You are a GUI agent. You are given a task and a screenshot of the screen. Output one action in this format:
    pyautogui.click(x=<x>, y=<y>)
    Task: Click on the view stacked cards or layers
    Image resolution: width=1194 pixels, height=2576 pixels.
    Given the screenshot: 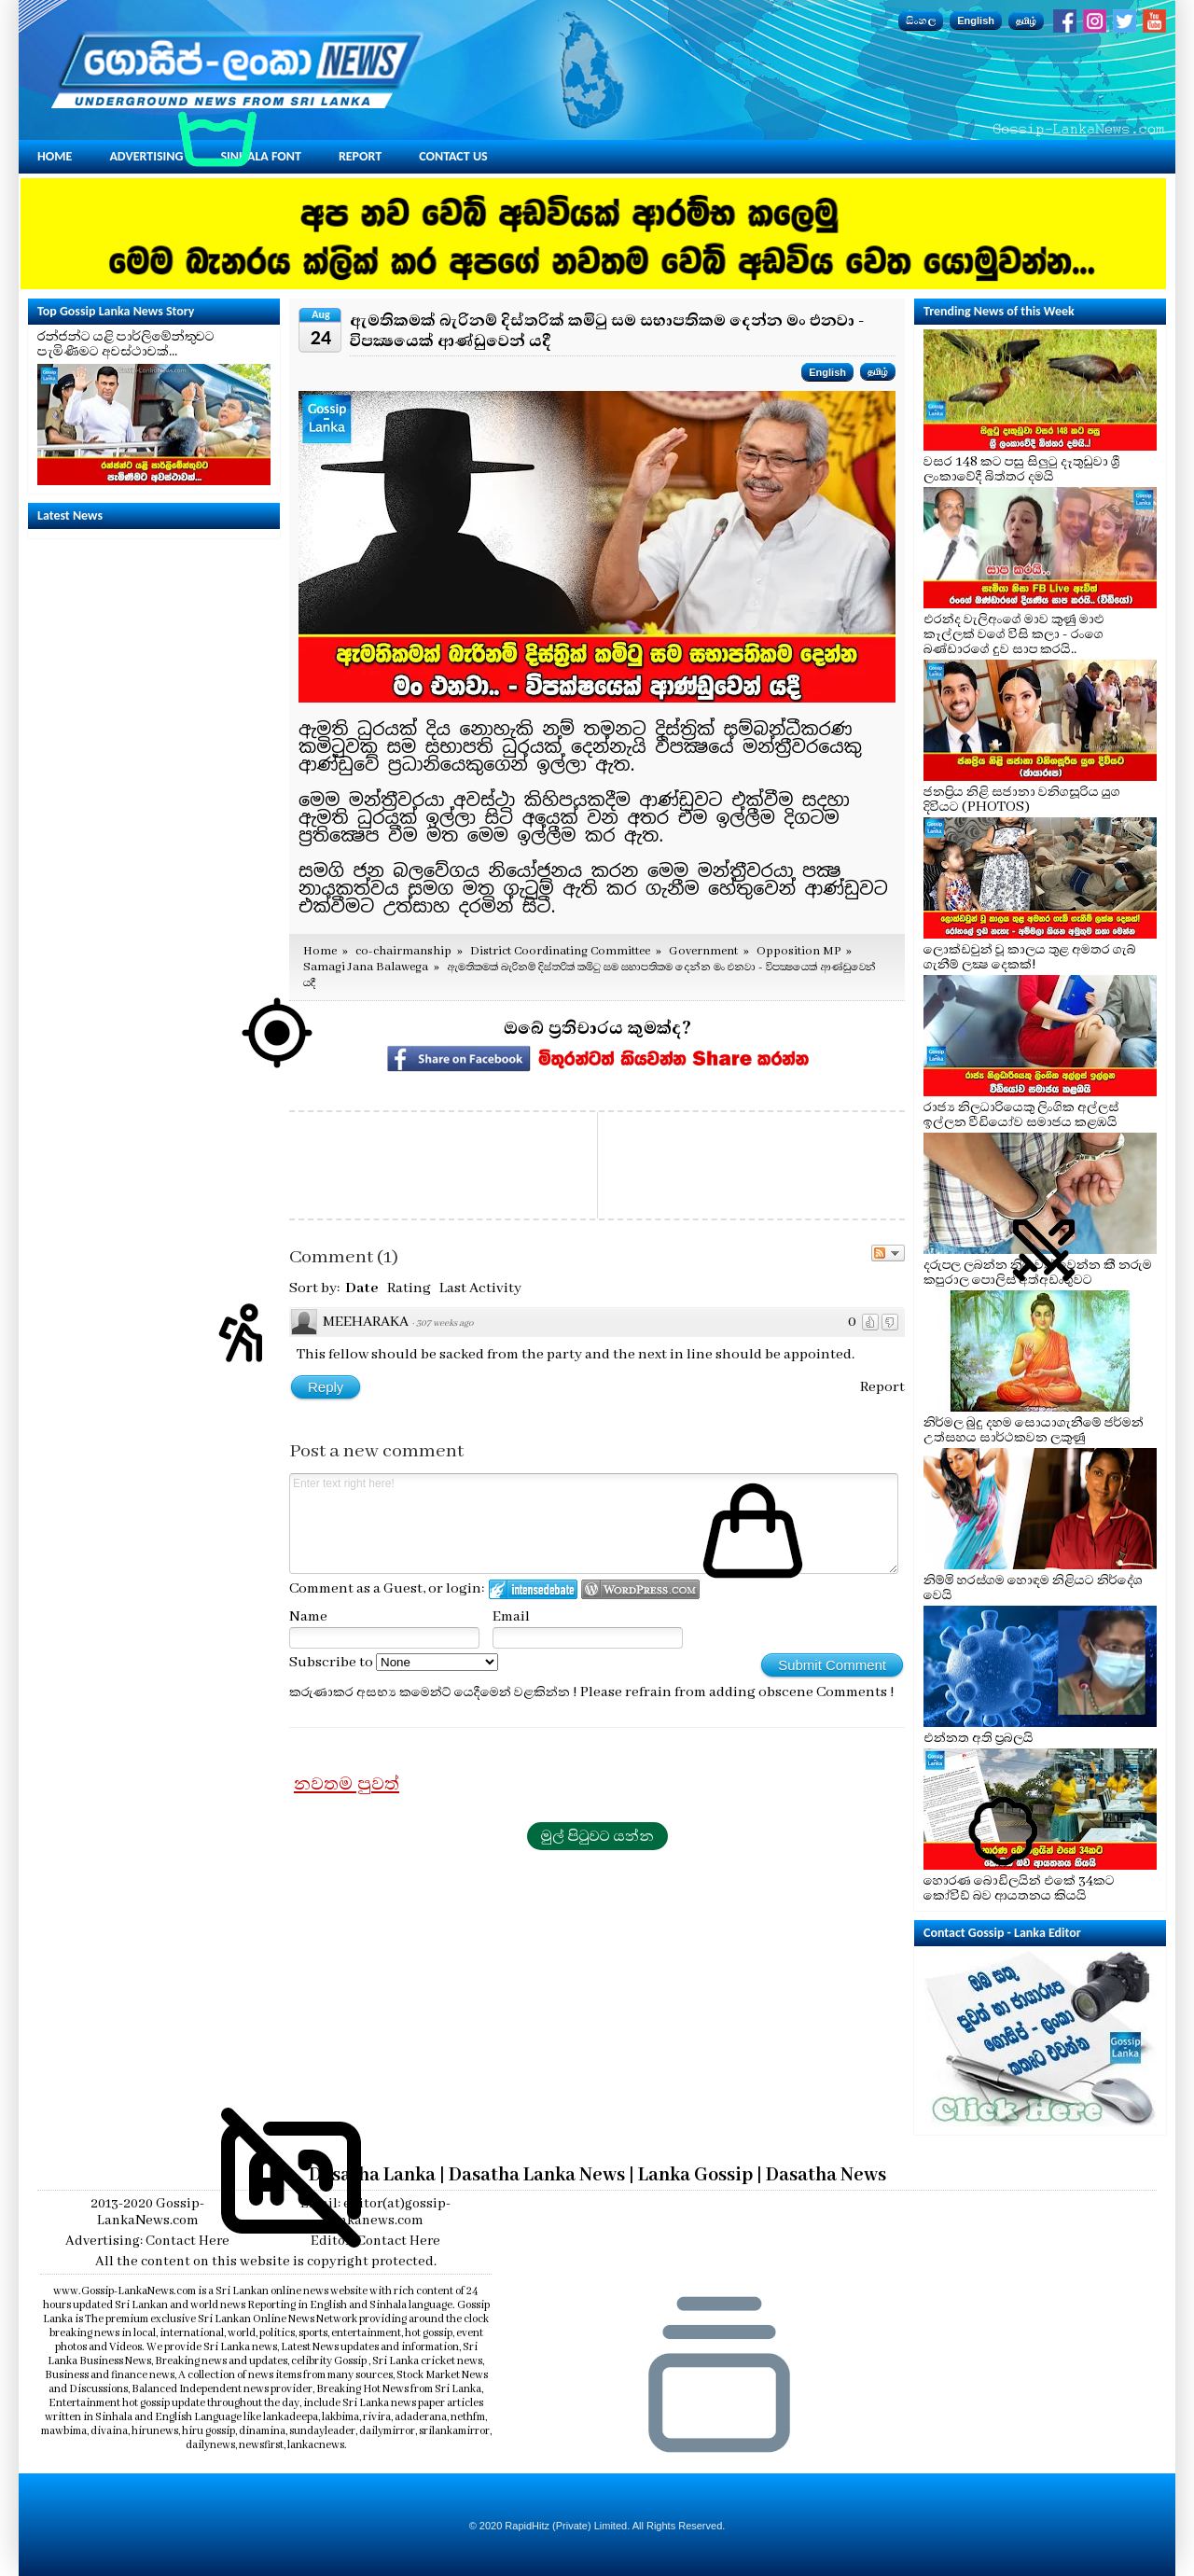 What is the action you would take?
    pyautogui.click(x=719, y=2374)
    